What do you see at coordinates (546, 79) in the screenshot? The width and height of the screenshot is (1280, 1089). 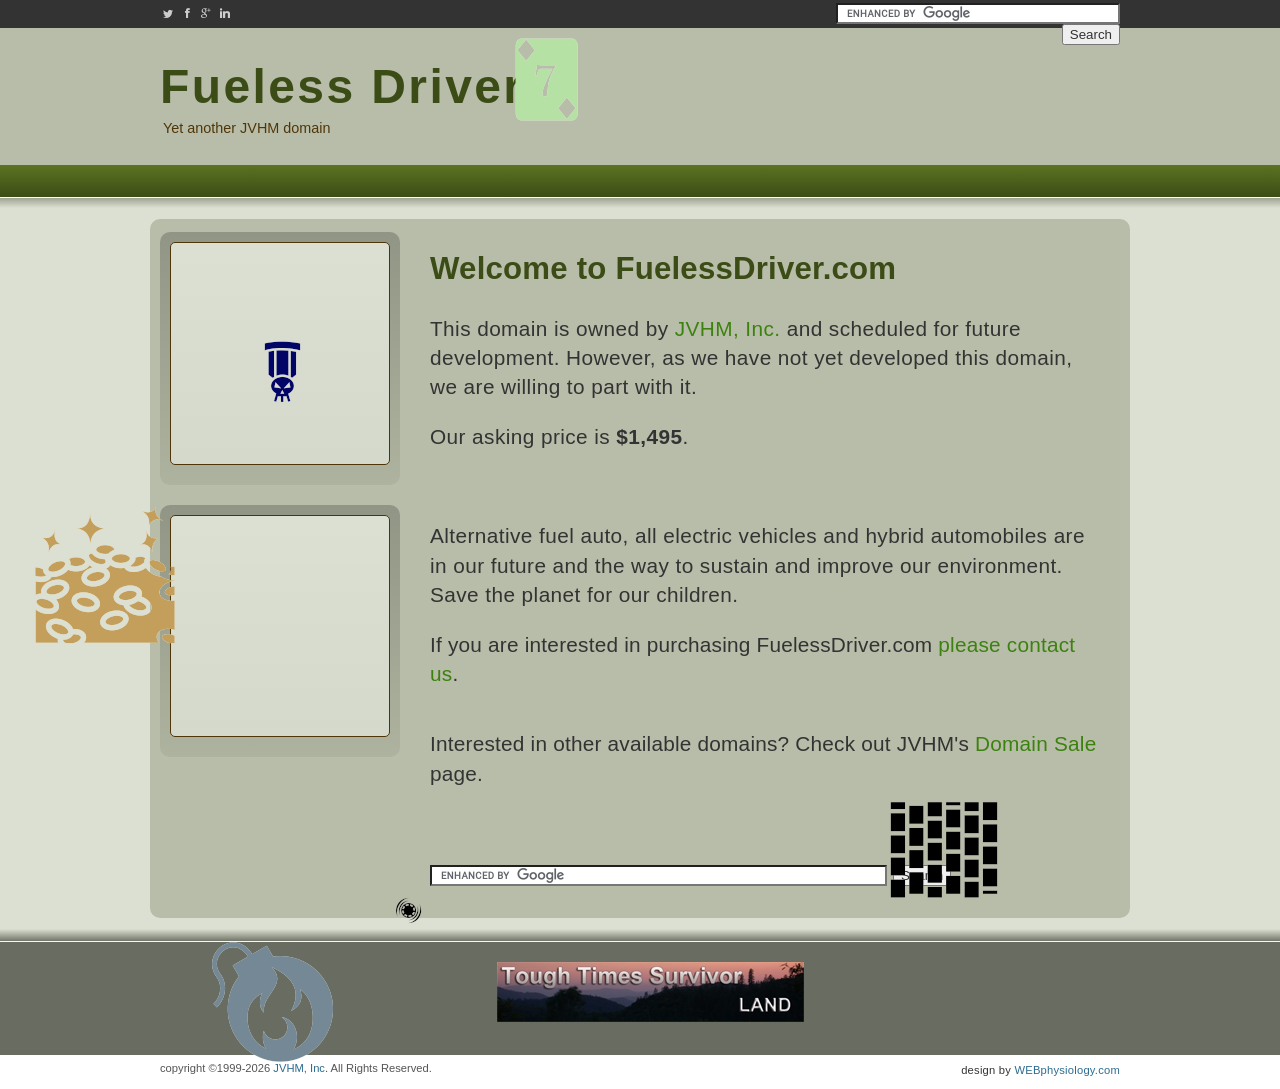 I see `seven of diamonds playing card` at bounding box center [546, 79].